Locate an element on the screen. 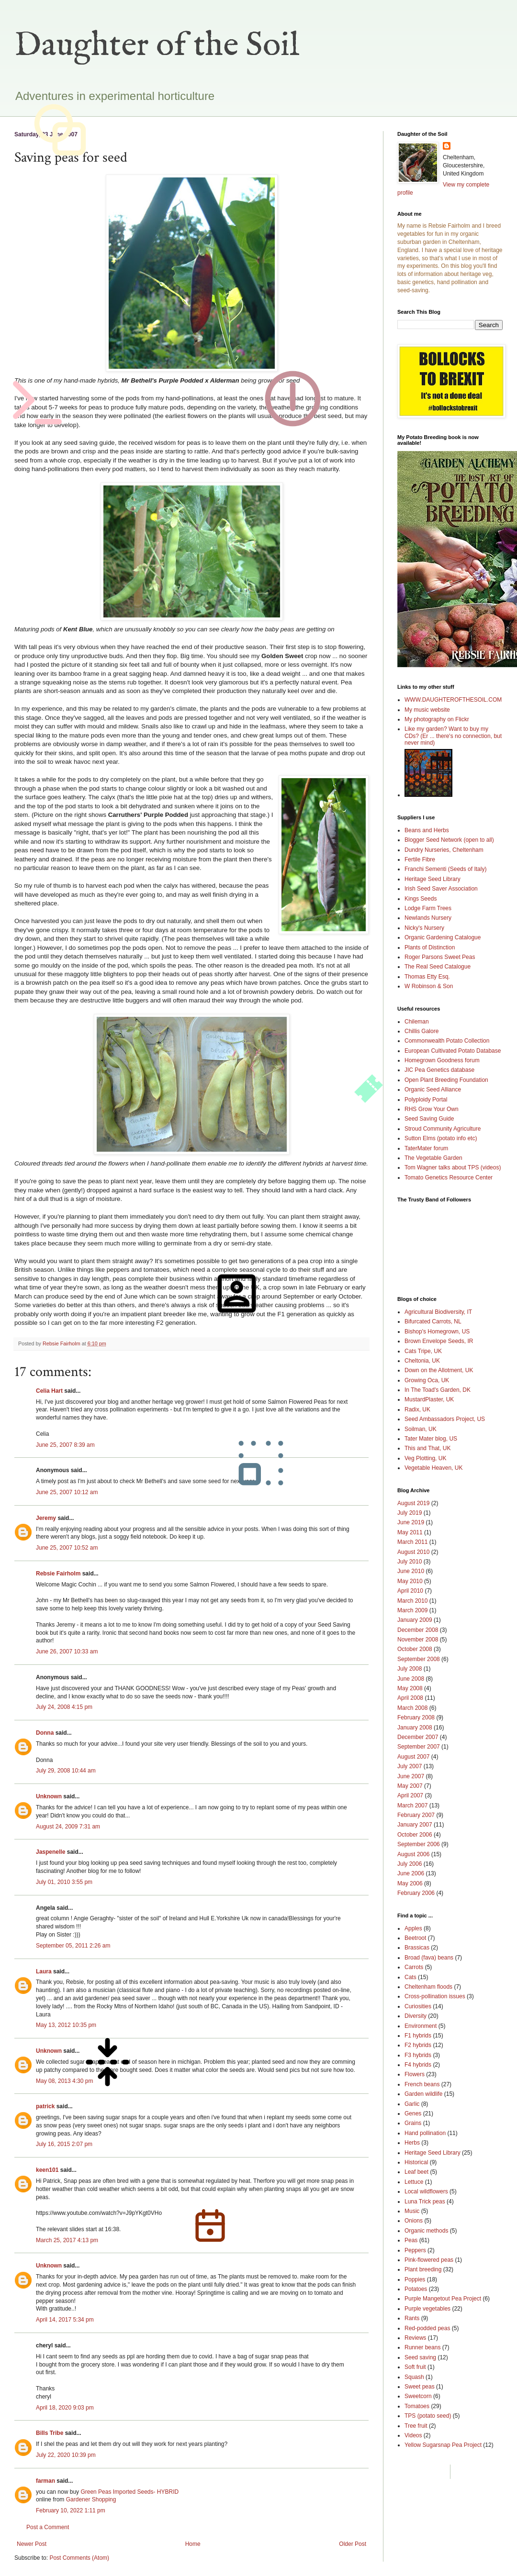  indicates 6 o'clock time is located at coordinates (292, 398).